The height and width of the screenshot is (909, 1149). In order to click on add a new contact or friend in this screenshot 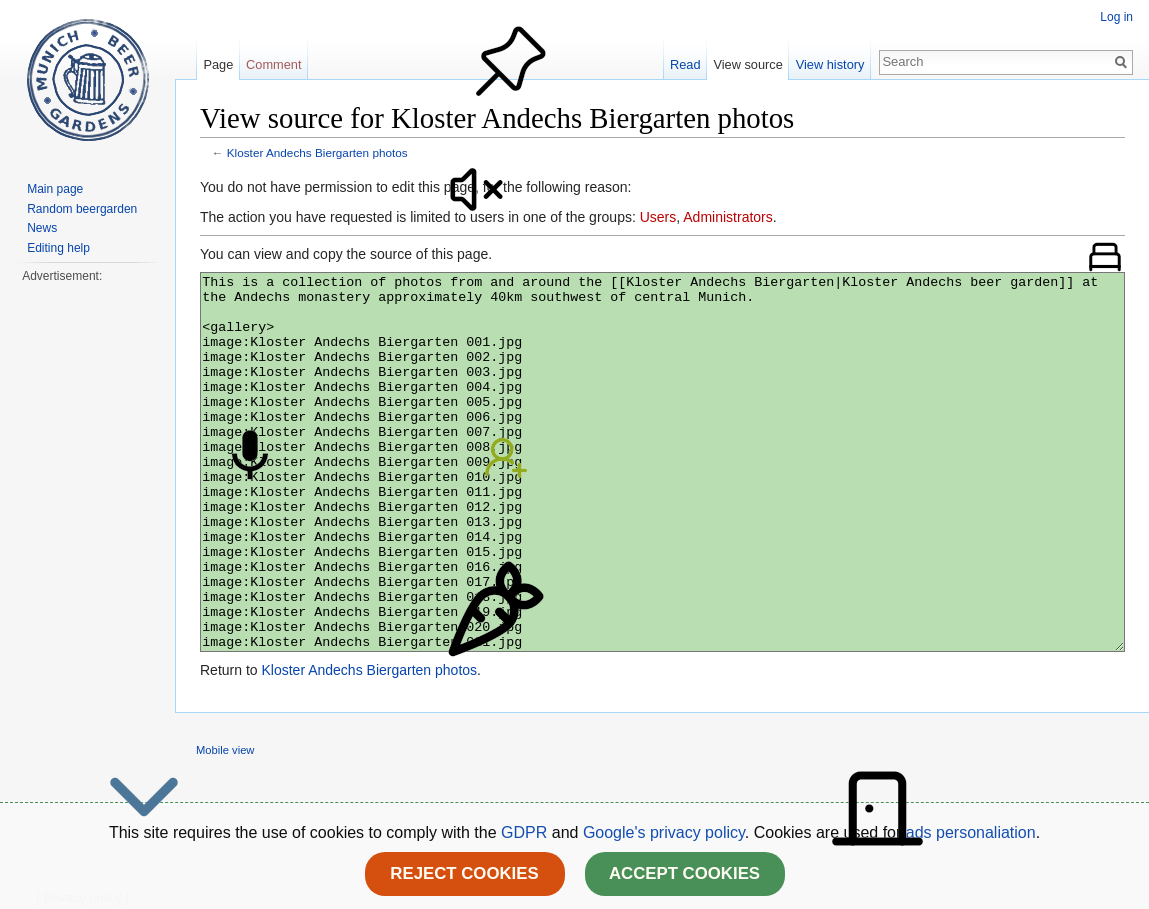, I will do `click(506, 457)`.